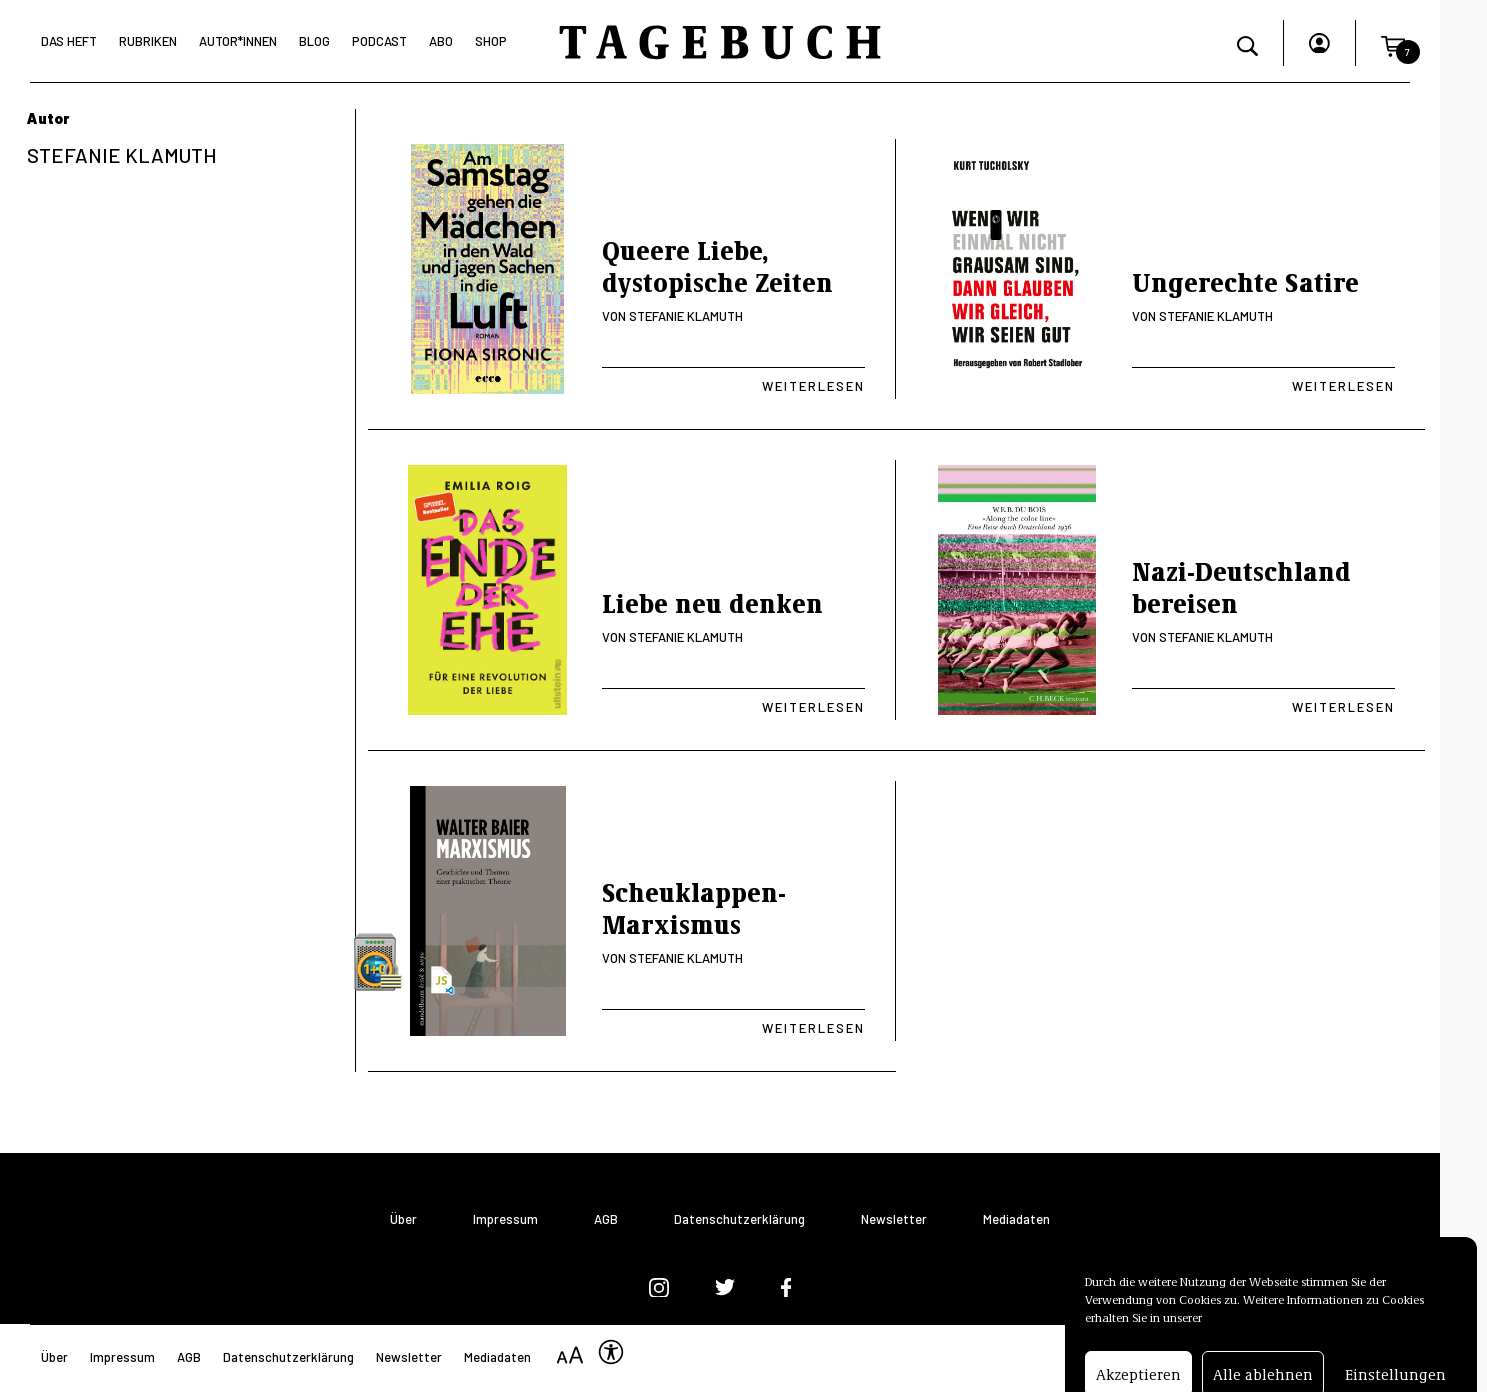  What do you see at coordinates (996, 225) in the screenshot?
I see `view connected iPod Shuffle in sidebar` at bounding box center [996, 225].